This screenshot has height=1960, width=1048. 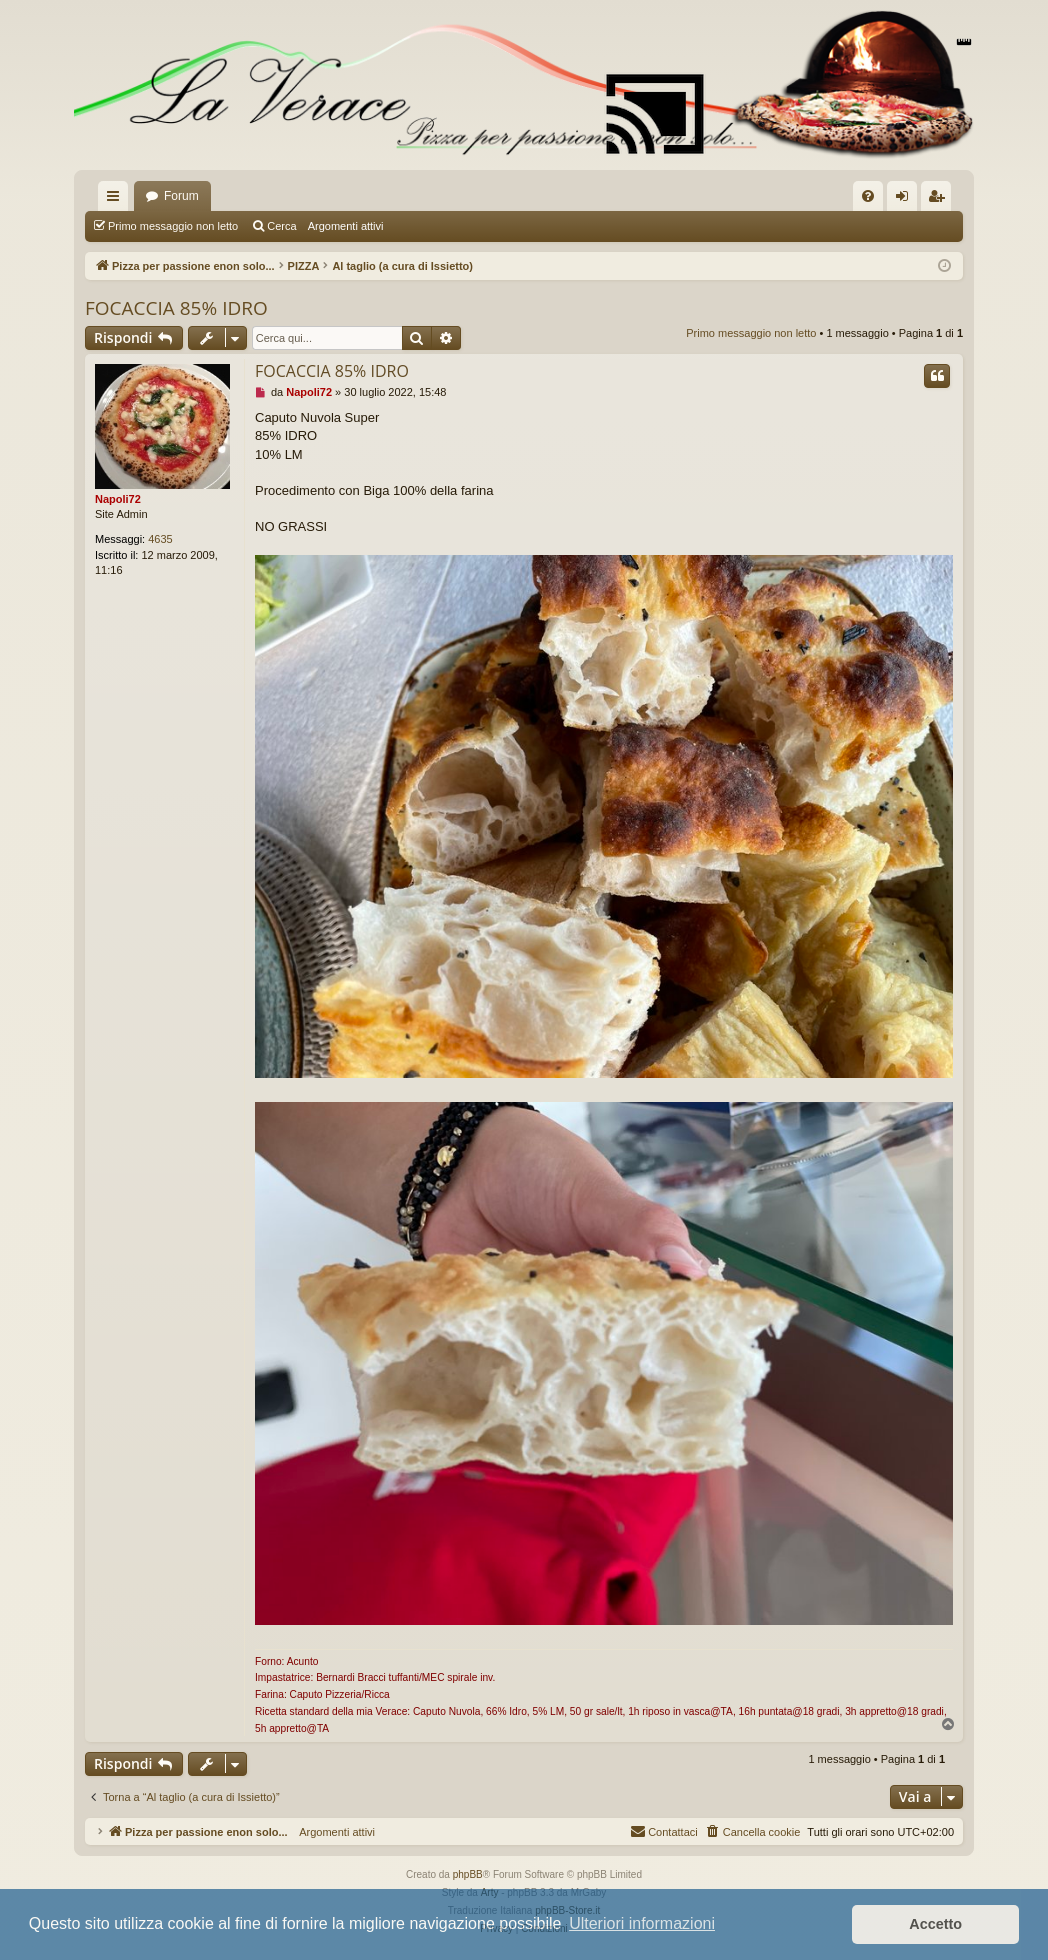 What do you see at coordinates (655, 114) in the screenshot?
I see `indicates active casting connection to a display` at bounding box center [655, 114].